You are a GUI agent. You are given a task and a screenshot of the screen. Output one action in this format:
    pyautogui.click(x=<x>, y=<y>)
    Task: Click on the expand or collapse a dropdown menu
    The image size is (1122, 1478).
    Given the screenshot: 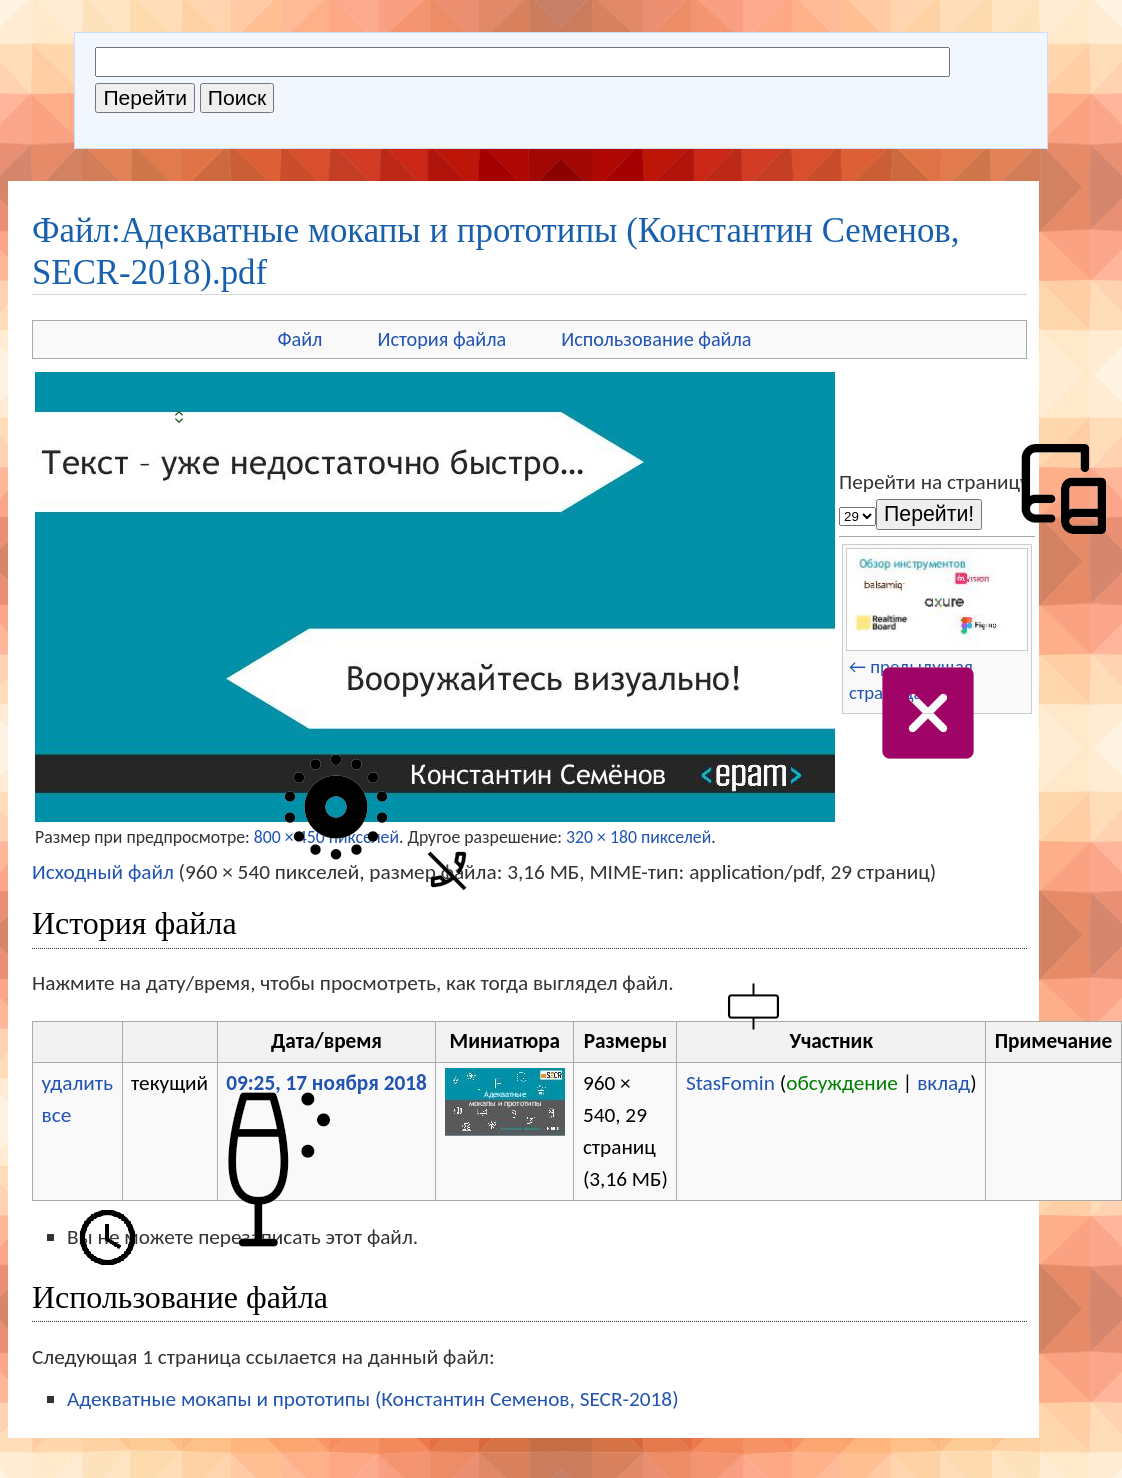 What is the action you would take?
    pyautogui.click(x=179, y=417)
    